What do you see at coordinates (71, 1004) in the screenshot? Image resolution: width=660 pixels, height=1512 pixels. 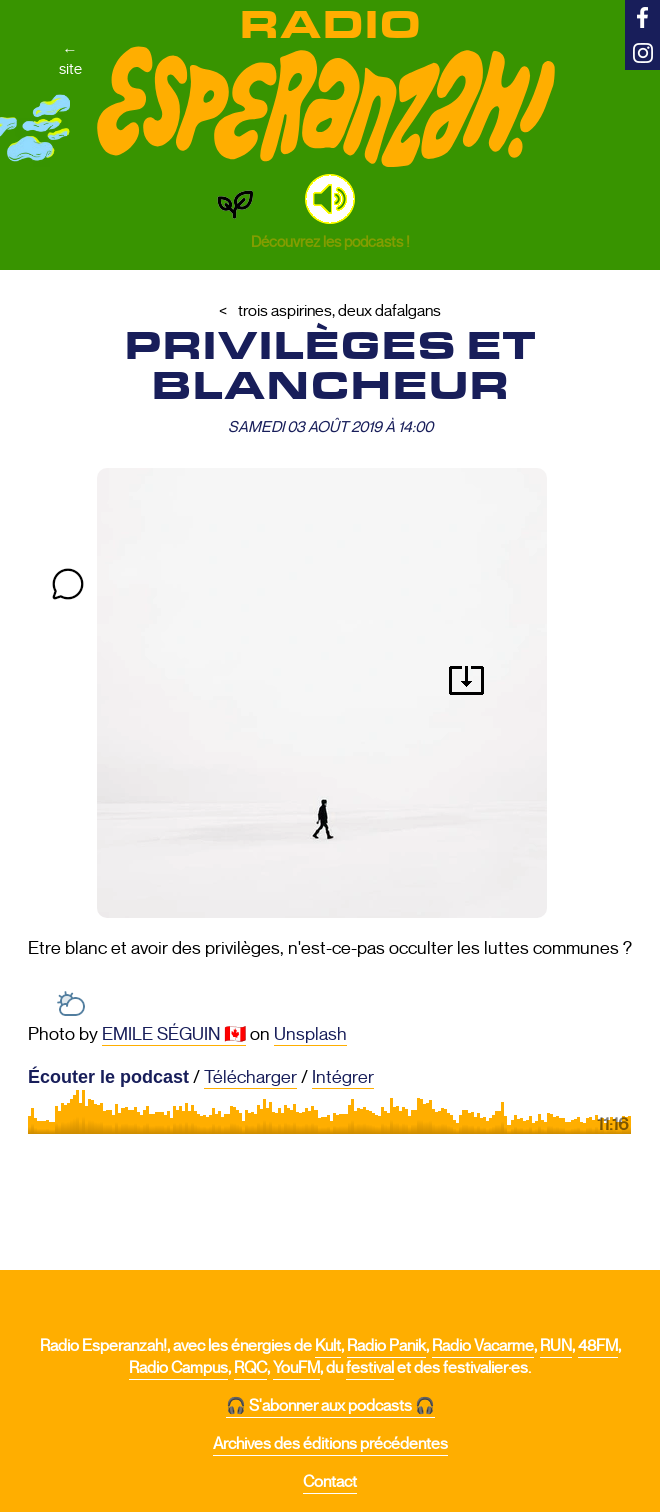 I see `view current weather conditions` at bounding box center [71, 1004].